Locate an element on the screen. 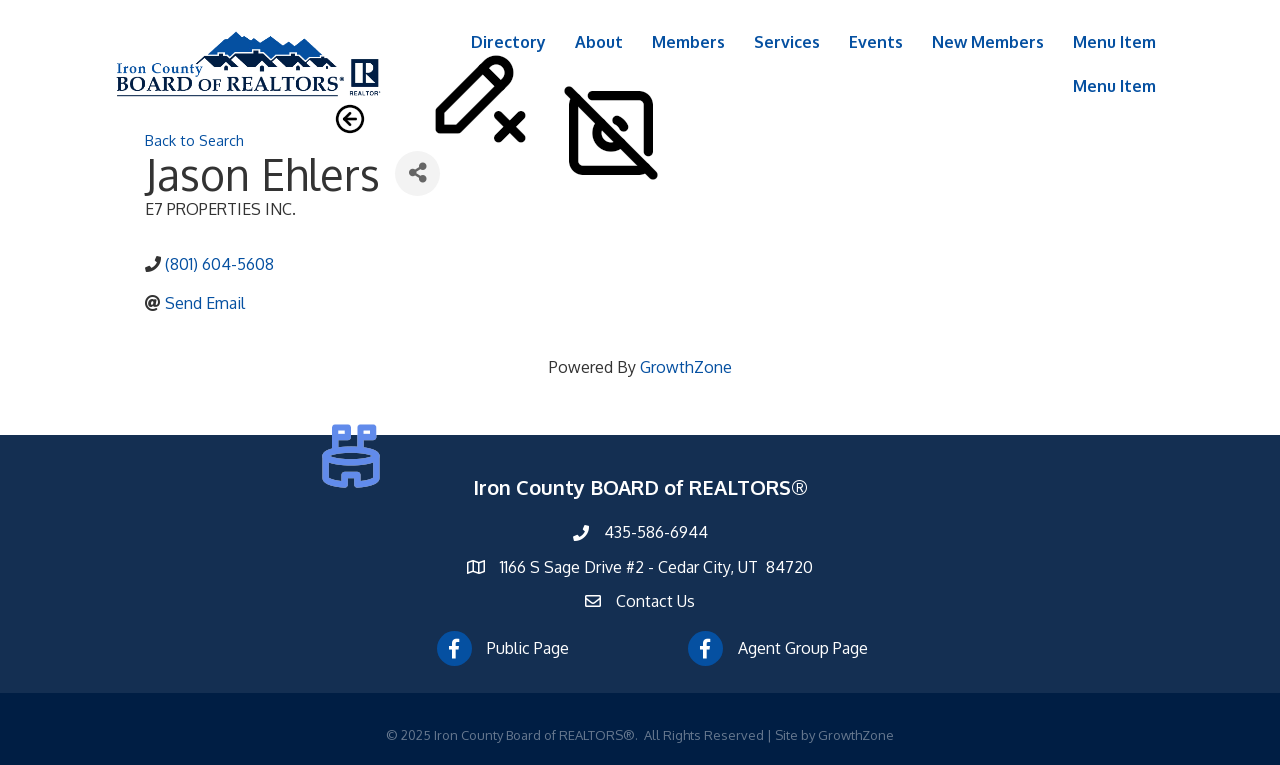 The height and width of the screenshot is (765, 1280). go back to the previous screen is located at coordinates (350, 119).